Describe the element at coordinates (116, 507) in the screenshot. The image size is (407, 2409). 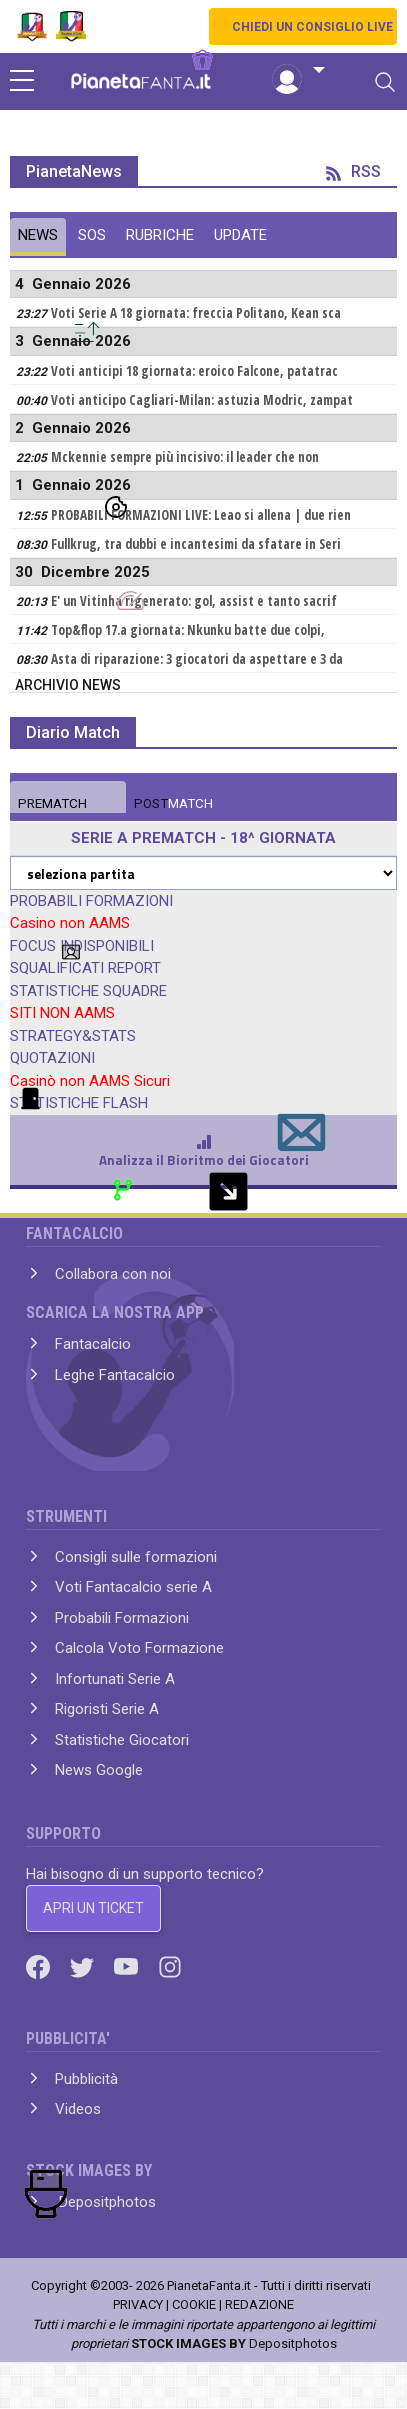
I see `access food or bakery category` at that location.